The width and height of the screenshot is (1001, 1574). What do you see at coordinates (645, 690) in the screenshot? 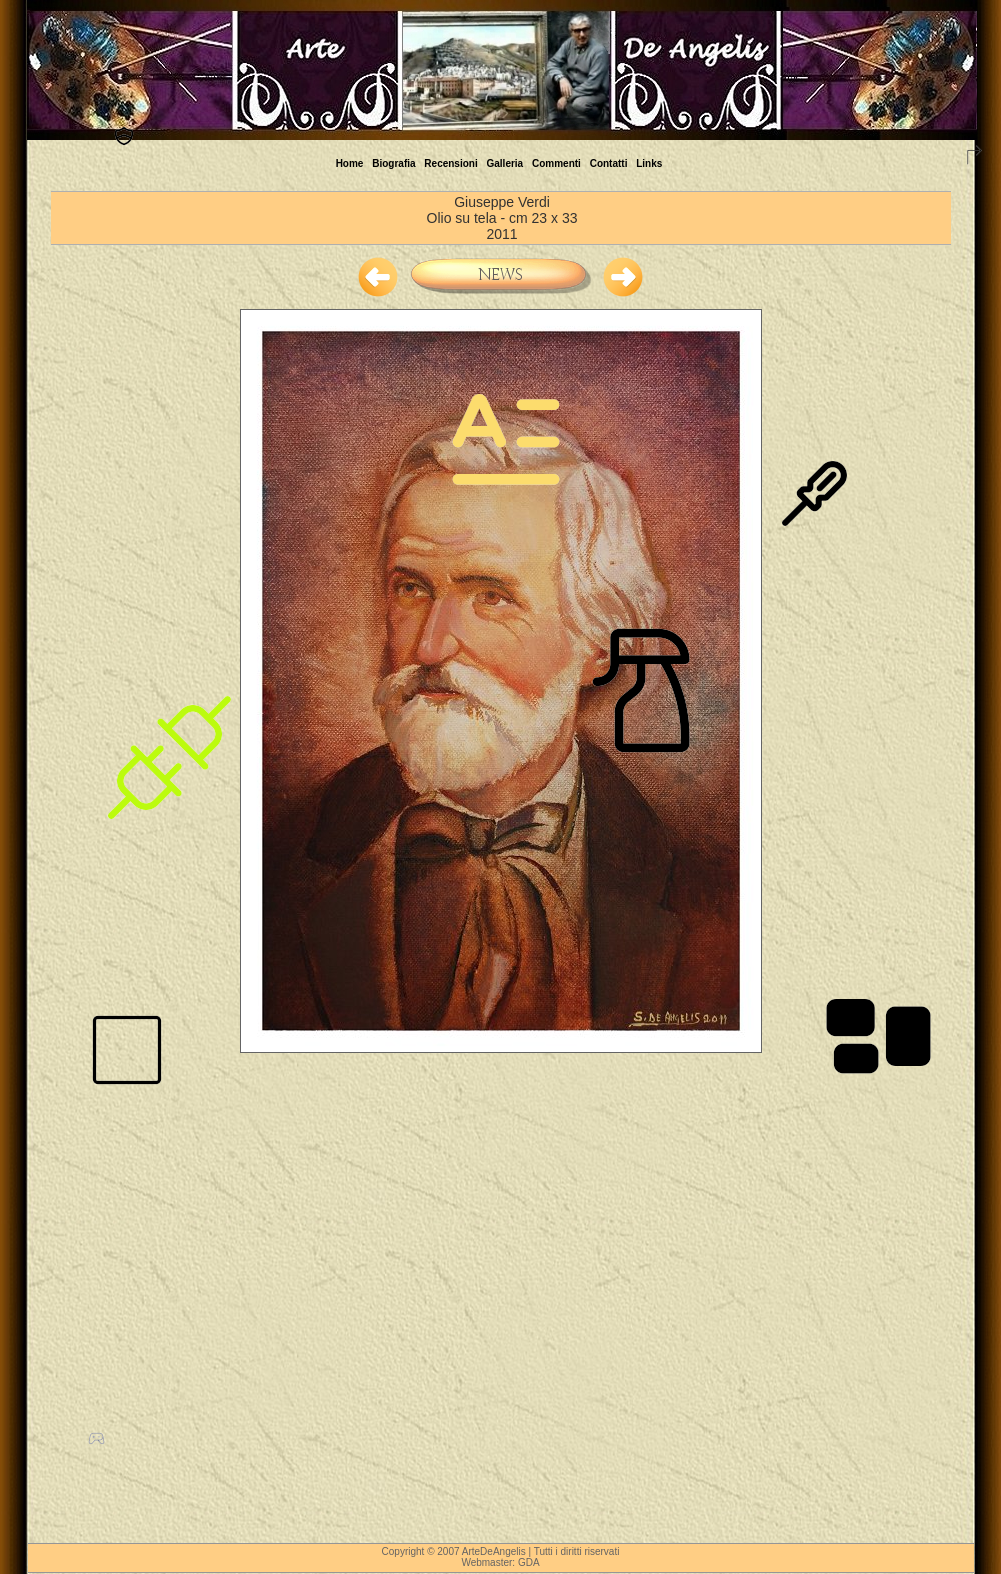
I see `access cleaning or household tools` at bounding box center [645, 690].